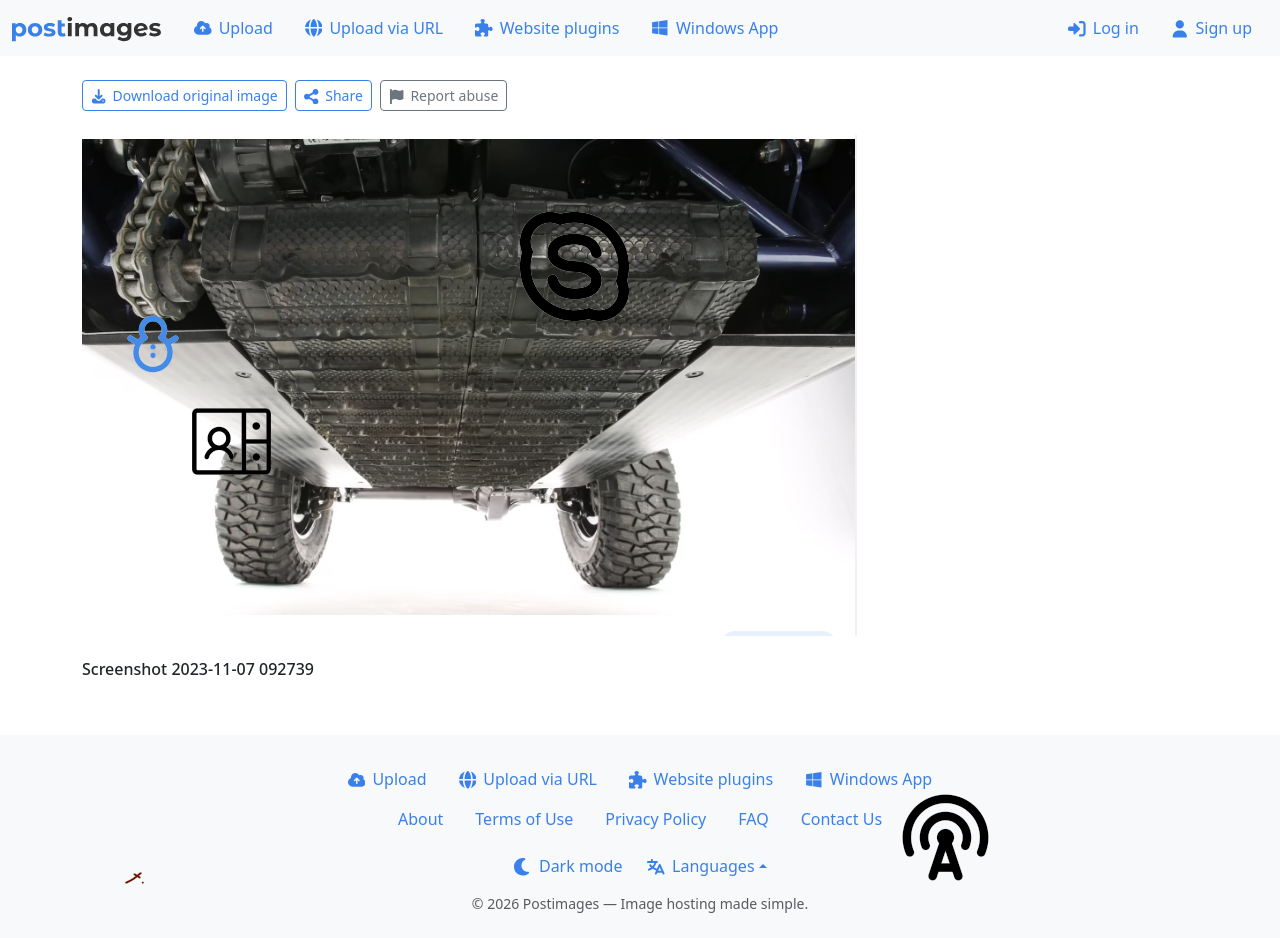 This screenshot has width=1280, height=938. I want to click on open Skype app, so click(574, 266).